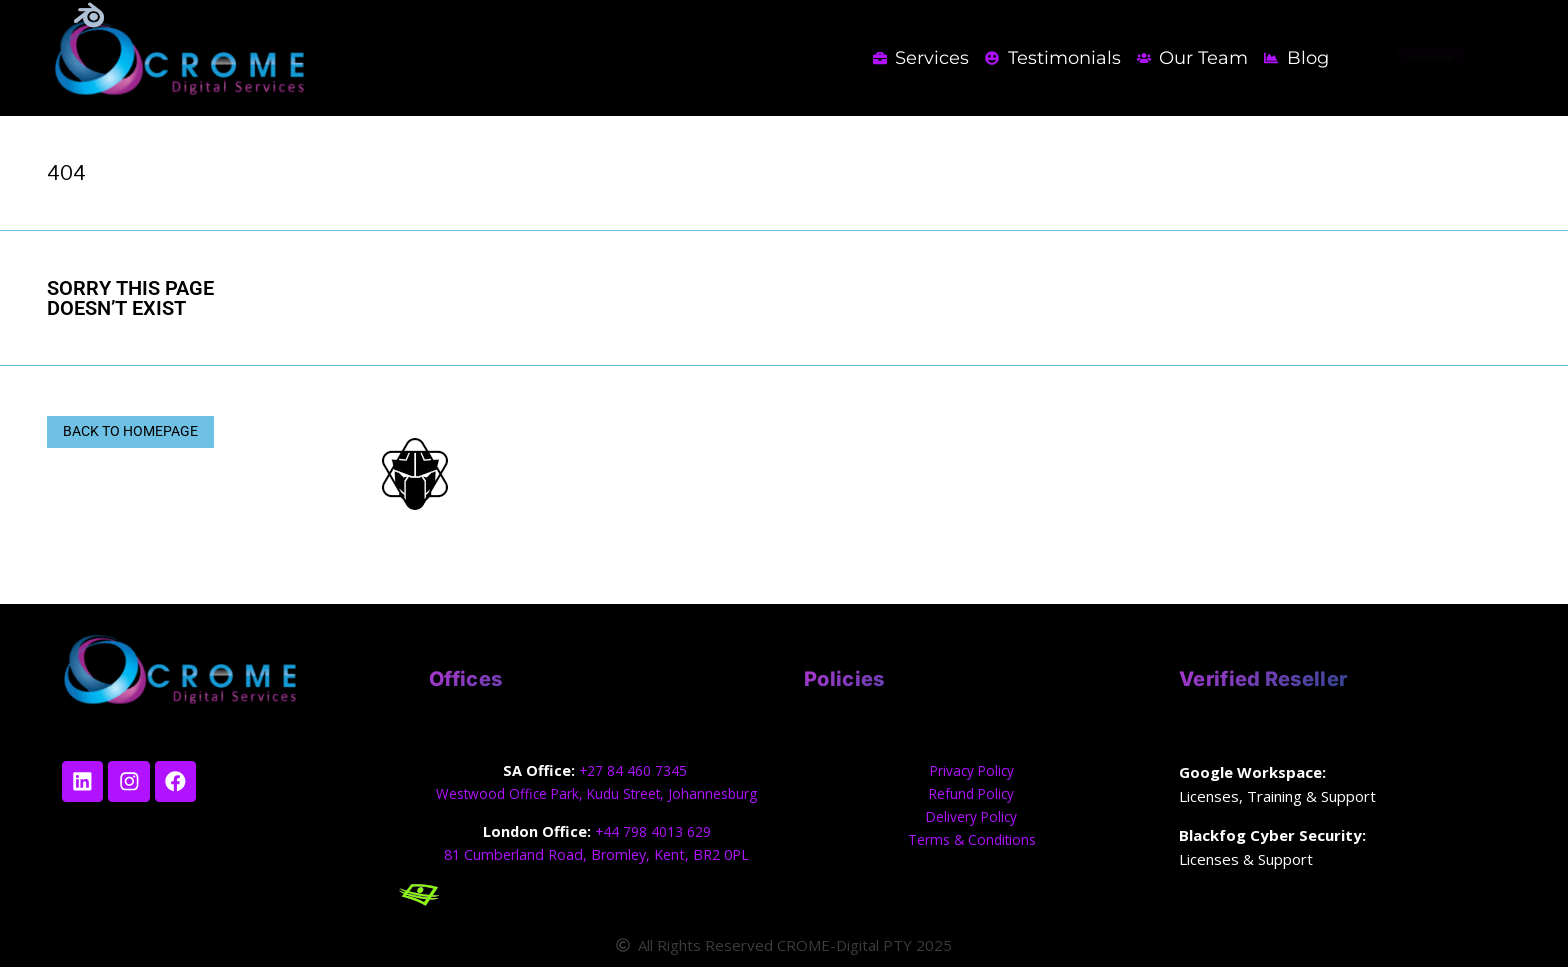 This screenshot has height=967, width=1568. What do you see at coordinates (89, 15) in the screenshot?
I see `open blender 3d modeling software` at bounding box center [89, 15].